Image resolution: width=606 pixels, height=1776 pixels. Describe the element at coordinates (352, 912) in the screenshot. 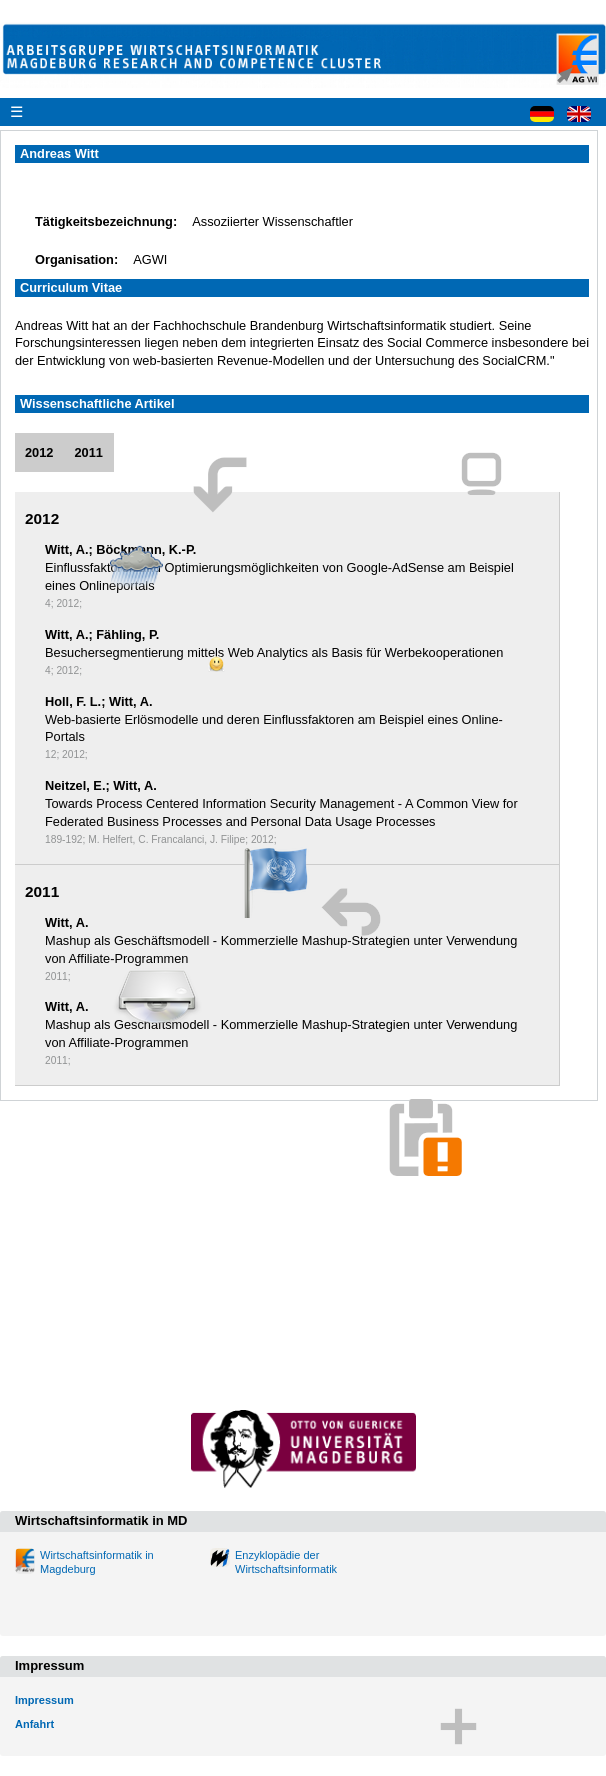

I see `undo the last action` at that location.